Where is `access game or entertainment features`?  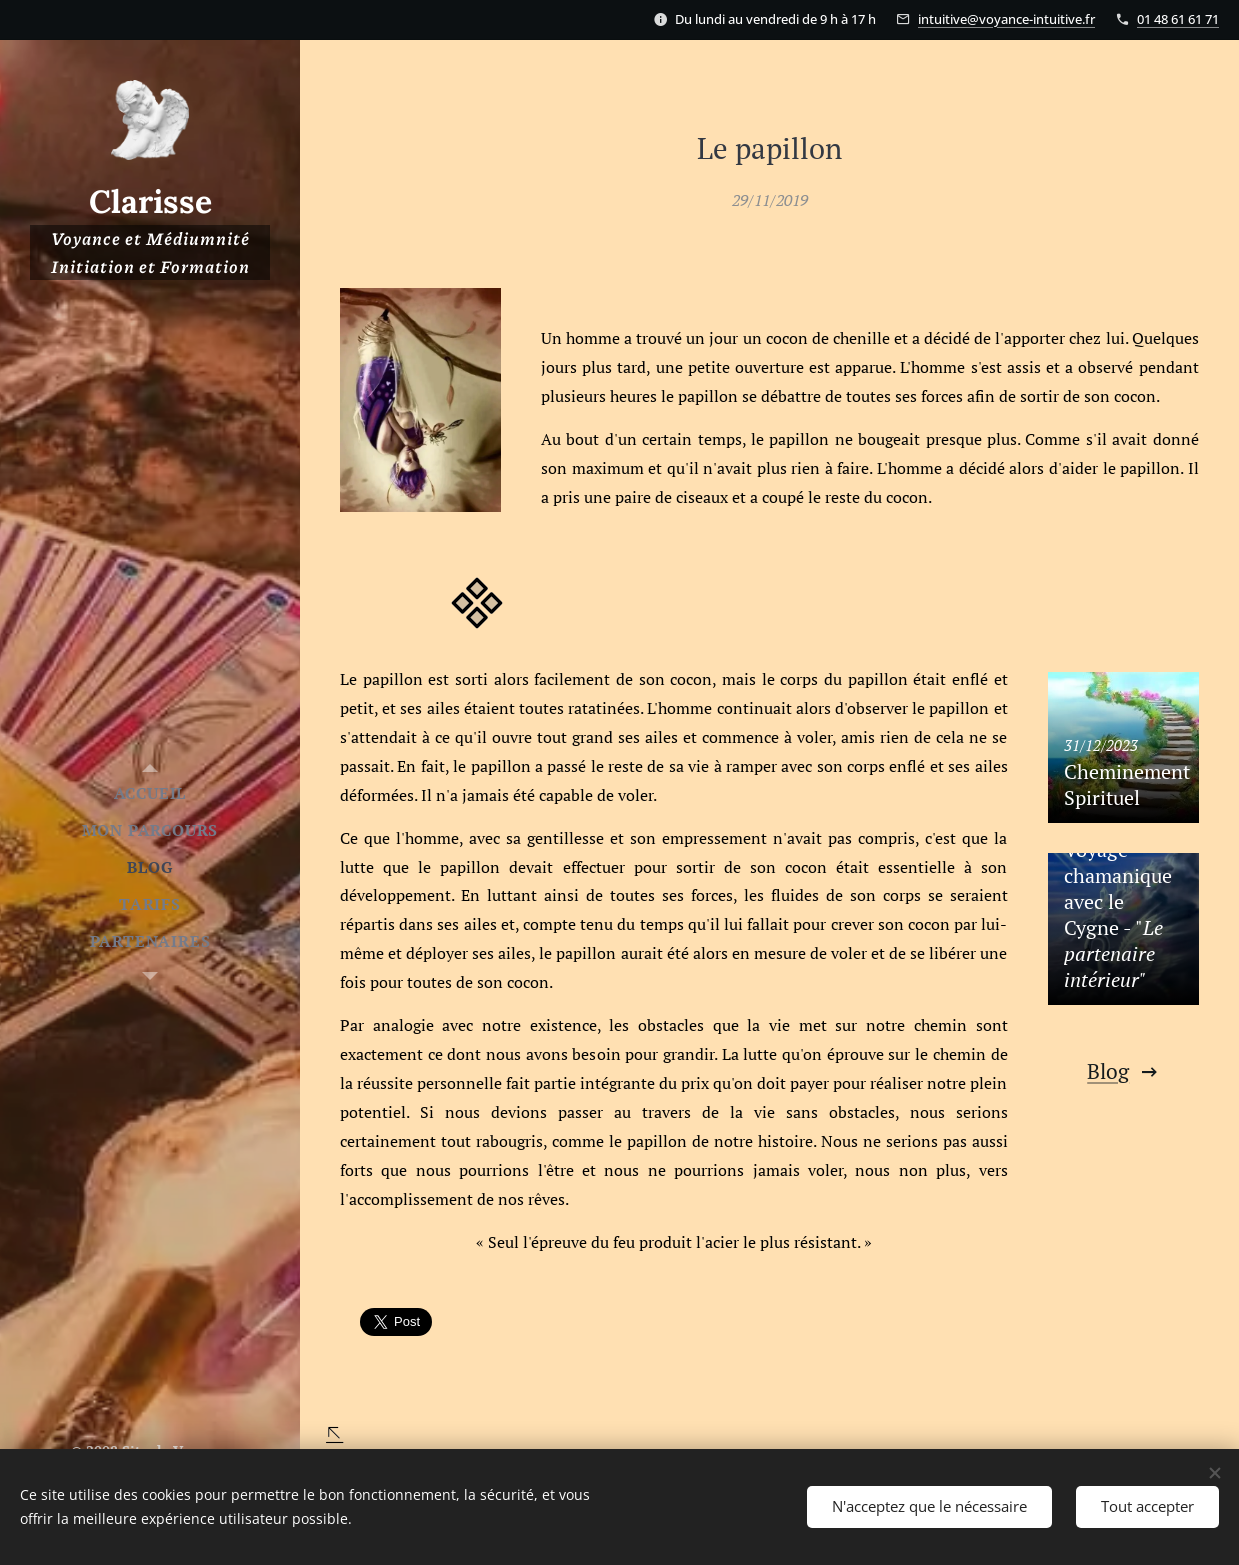
access game or entertainment features is located at coordinates (477, 603).